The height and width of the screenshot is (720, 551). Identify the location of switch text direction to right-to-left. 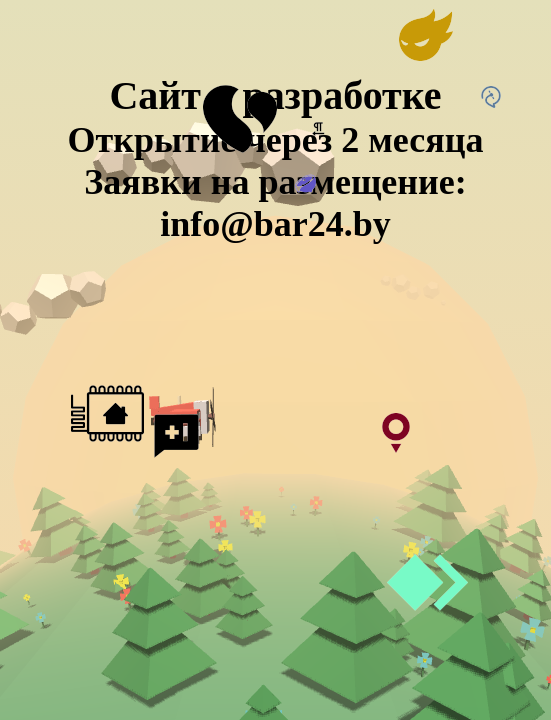
(319, 129).